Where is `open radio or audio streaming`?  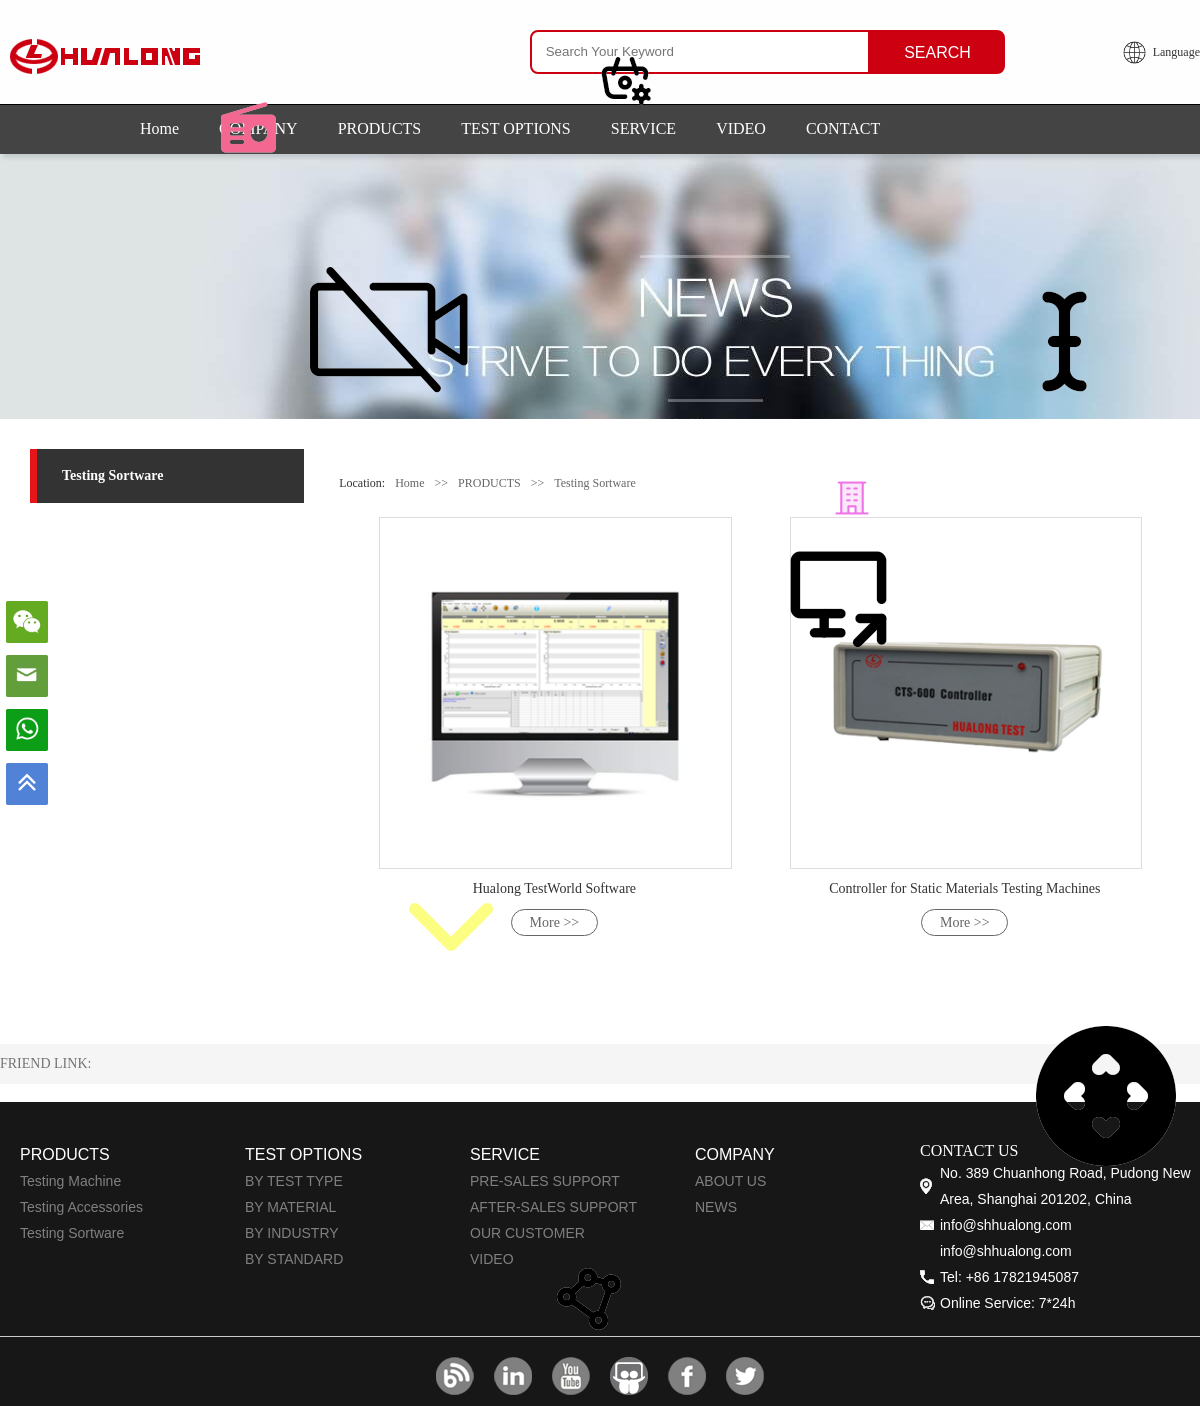 open radio or audio streaming is located at coordinates (248, 131).